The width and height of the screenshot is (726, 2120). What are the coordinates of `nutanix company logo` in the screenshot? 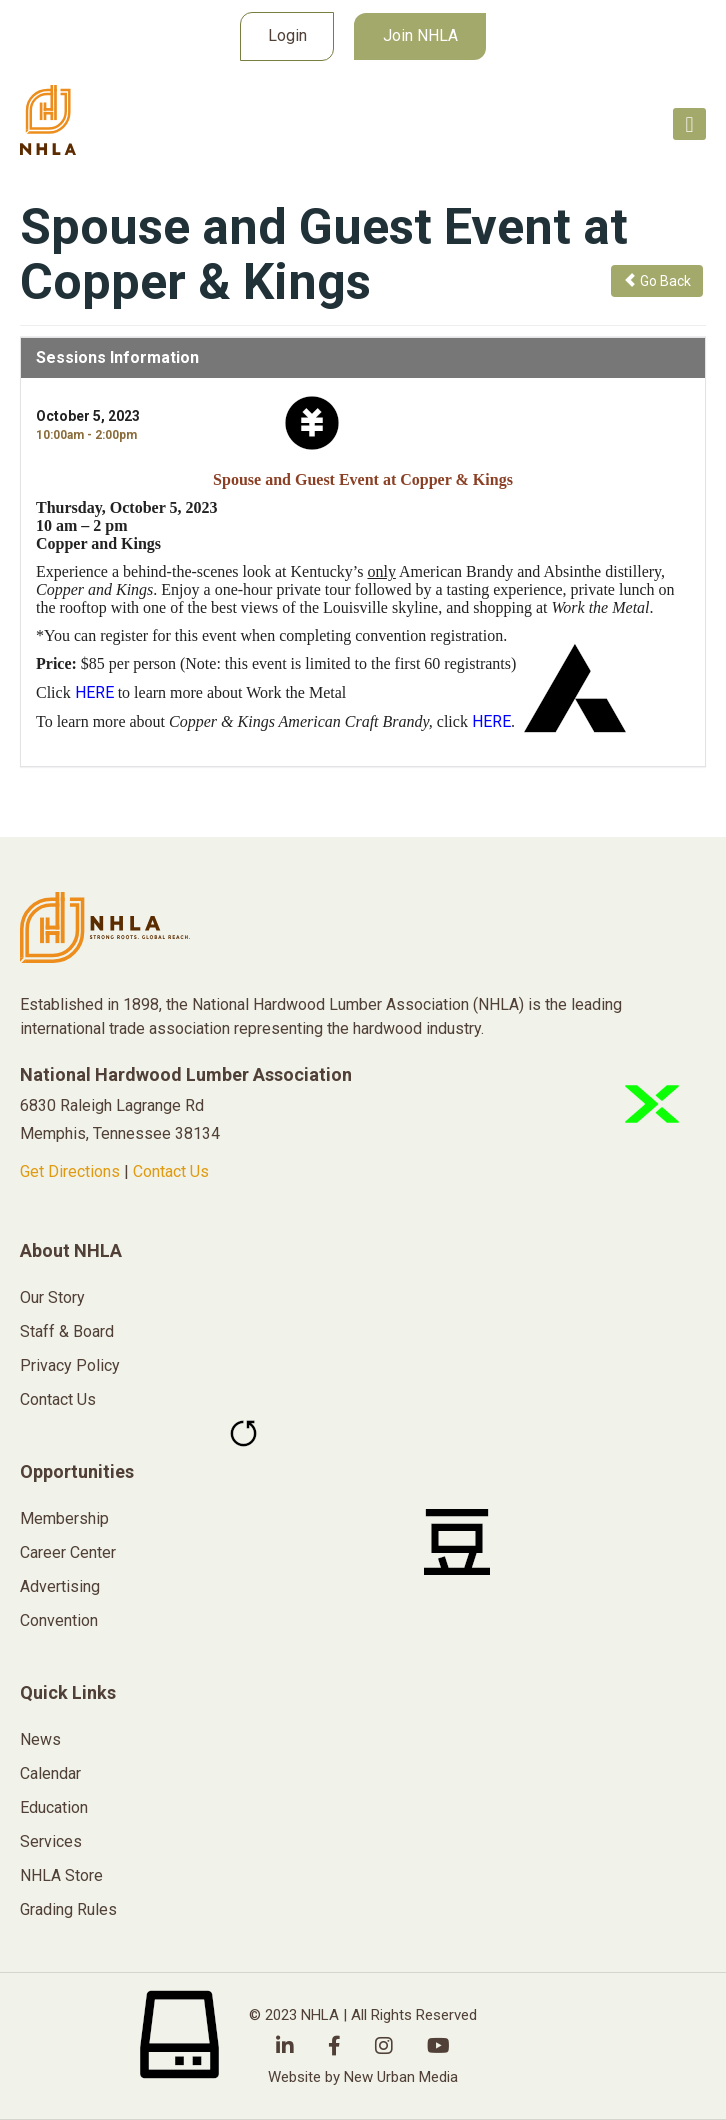 It's located at (652, 1104).